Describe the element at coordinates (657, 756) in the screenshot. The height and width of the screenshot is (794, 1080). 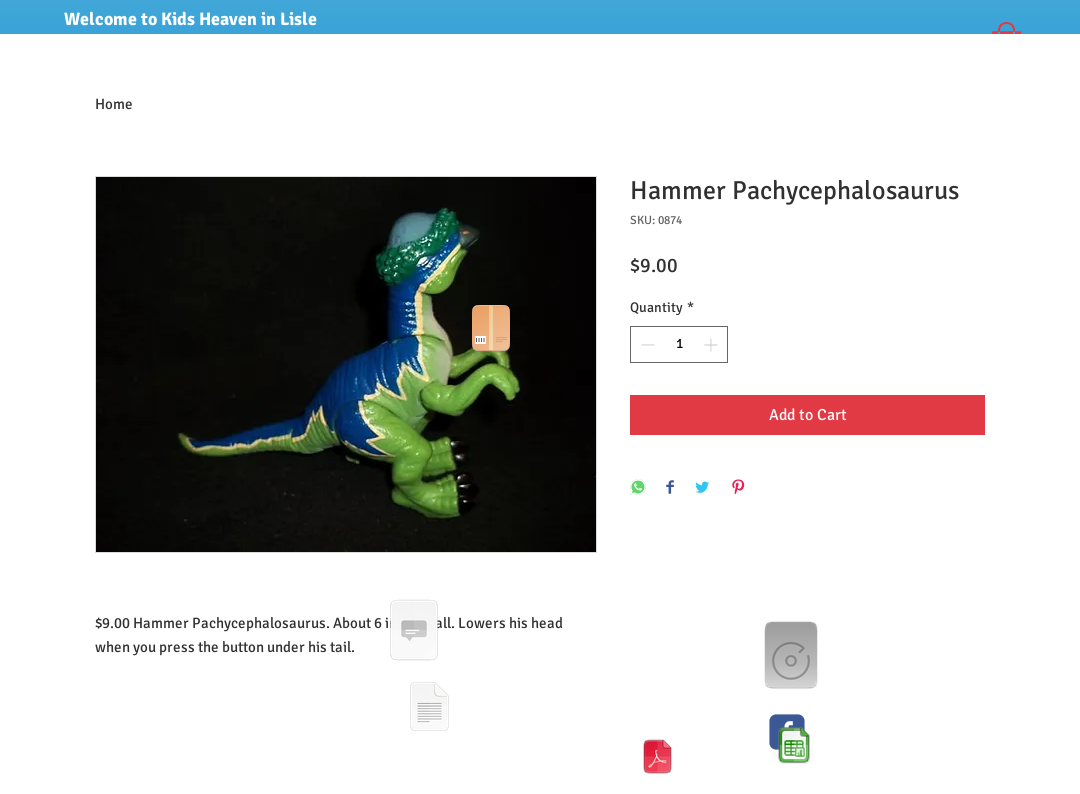
I see `open a pdf document` at that location.